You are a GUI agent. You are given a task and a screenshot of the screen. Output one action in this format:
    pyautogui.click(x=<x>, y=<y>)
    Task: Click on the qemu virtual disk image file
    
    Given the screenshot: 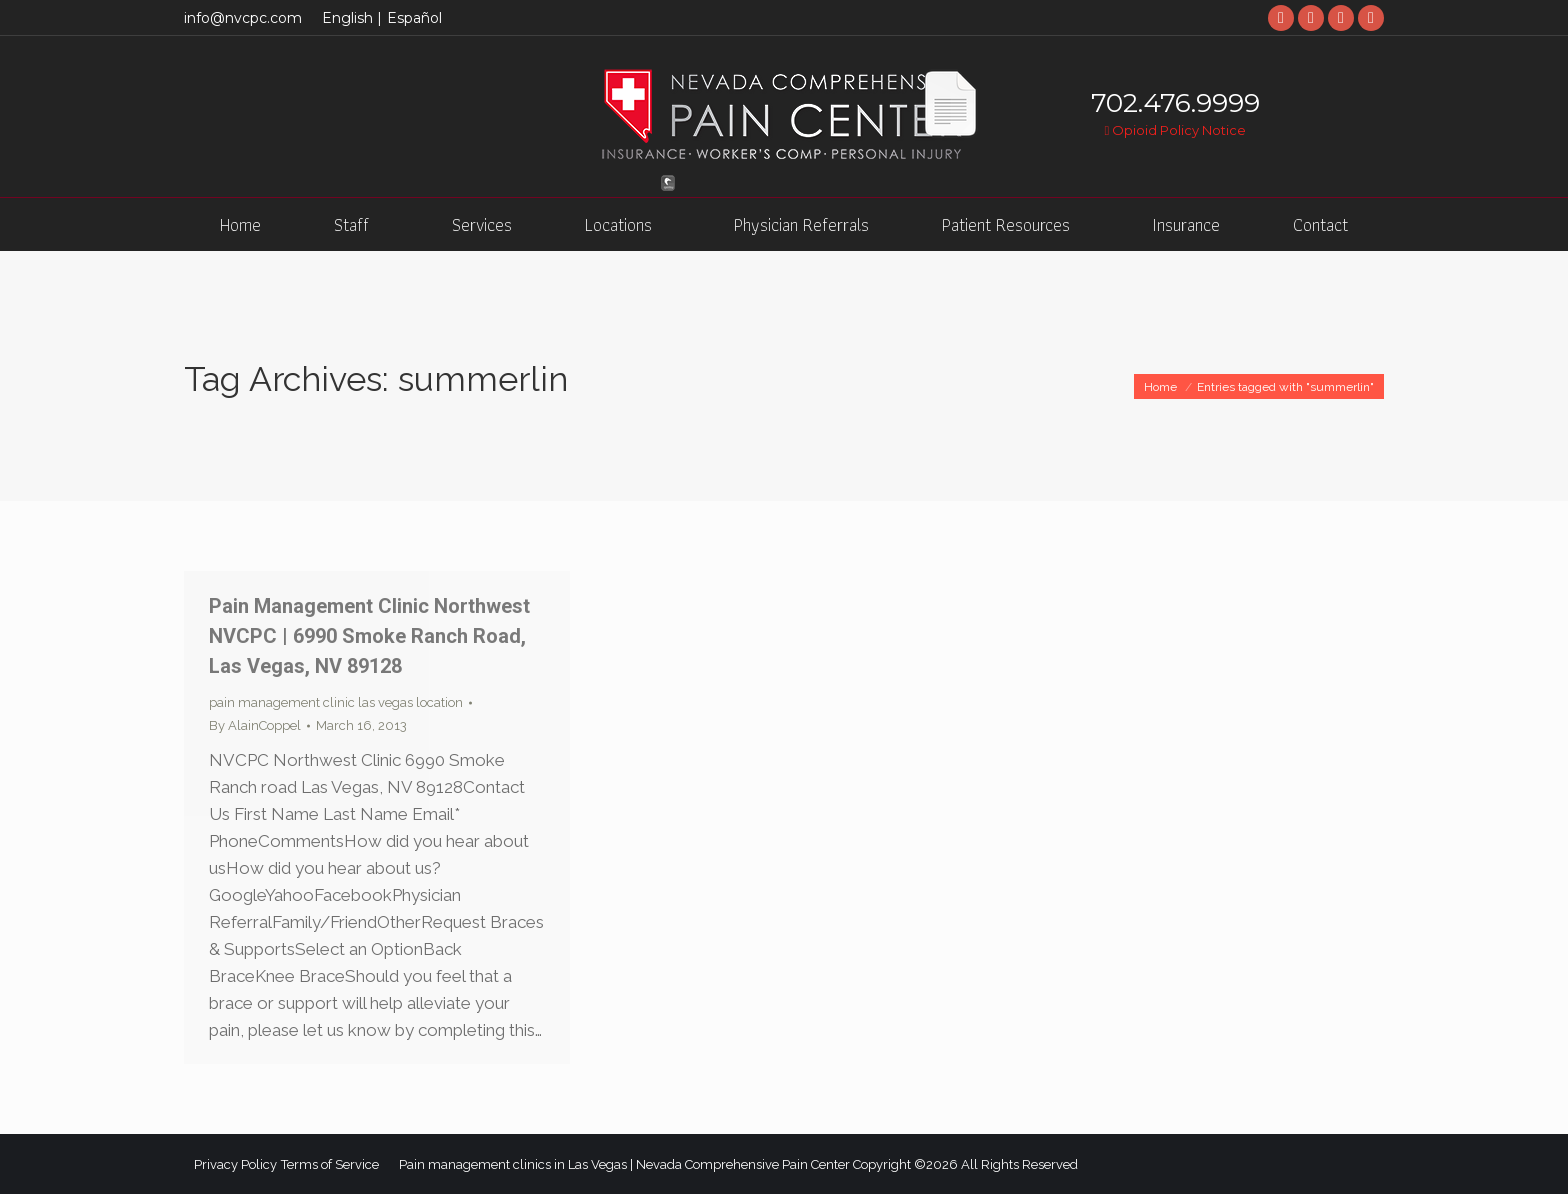 What is the action you would take?
    pyautogui.click(x=668, y=183)
    